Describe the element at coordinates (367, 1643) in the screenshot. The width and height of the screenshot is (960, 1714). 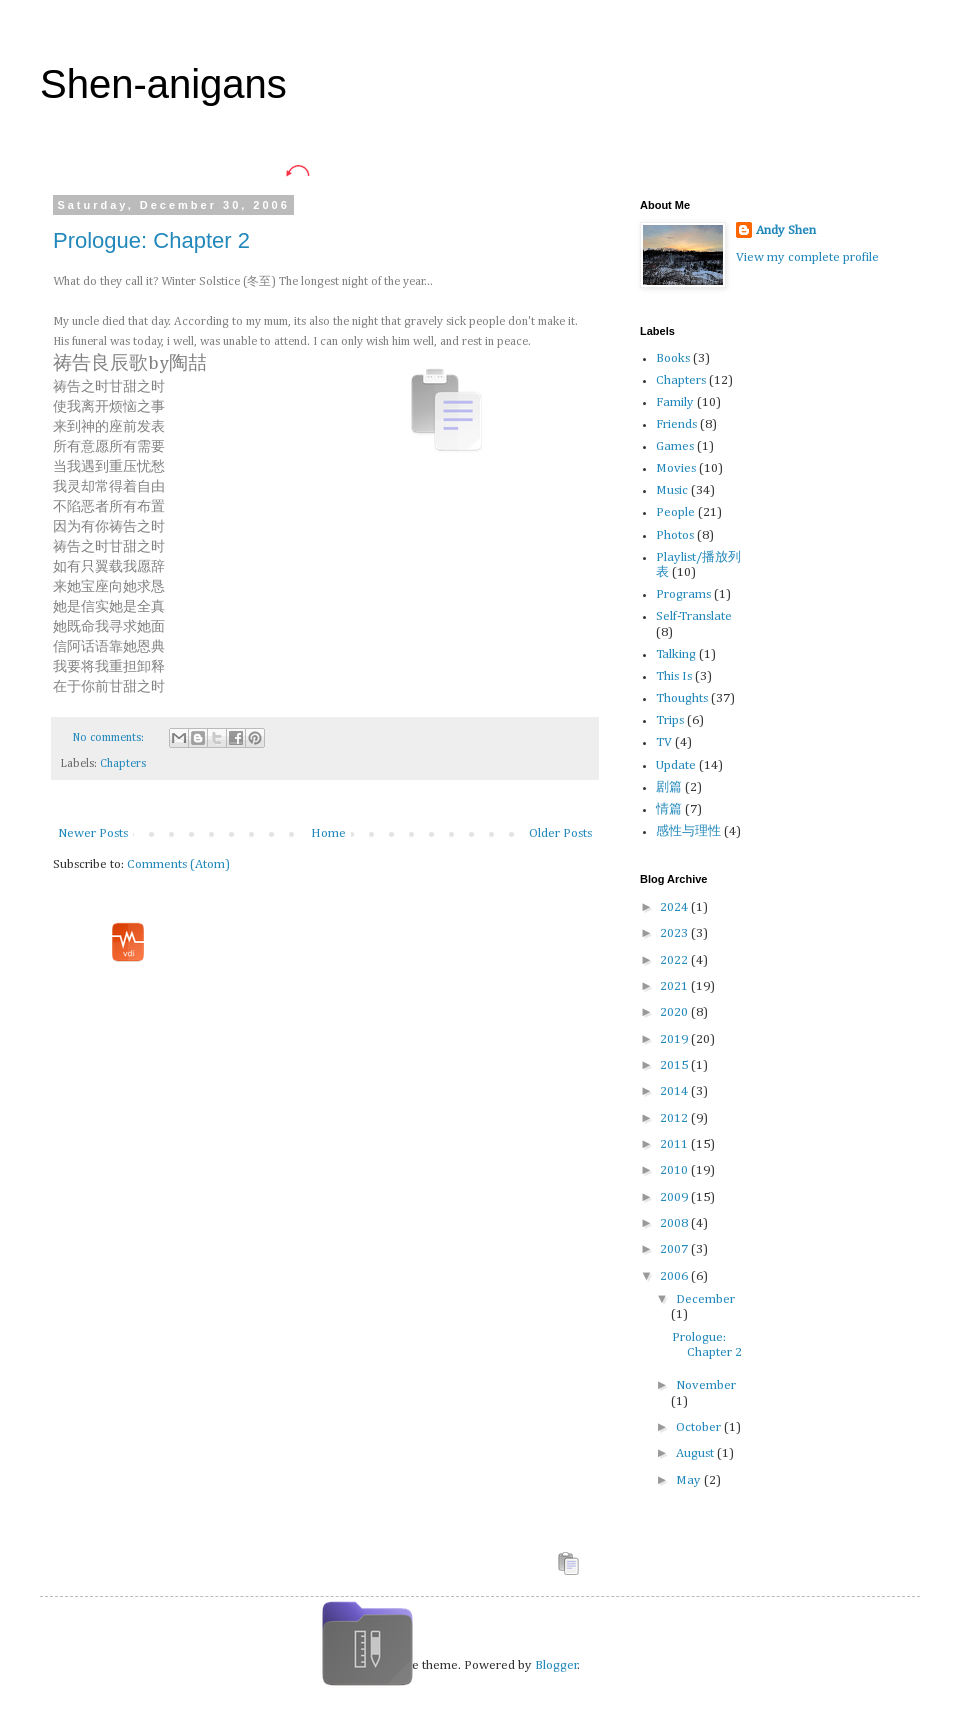
I see `open templates folder` at that location.